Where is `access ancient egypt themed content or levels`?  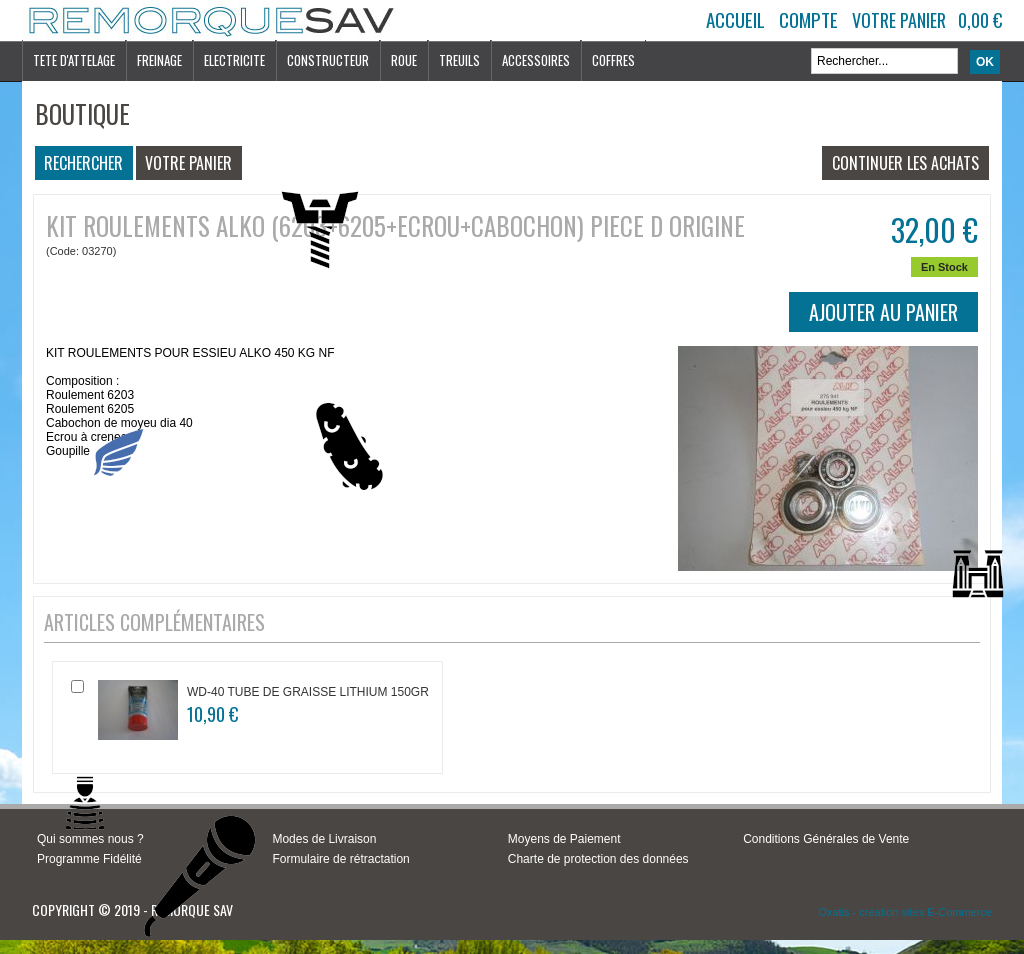 access ancient egypt themed content or levels is located at coordinates (978, 572).